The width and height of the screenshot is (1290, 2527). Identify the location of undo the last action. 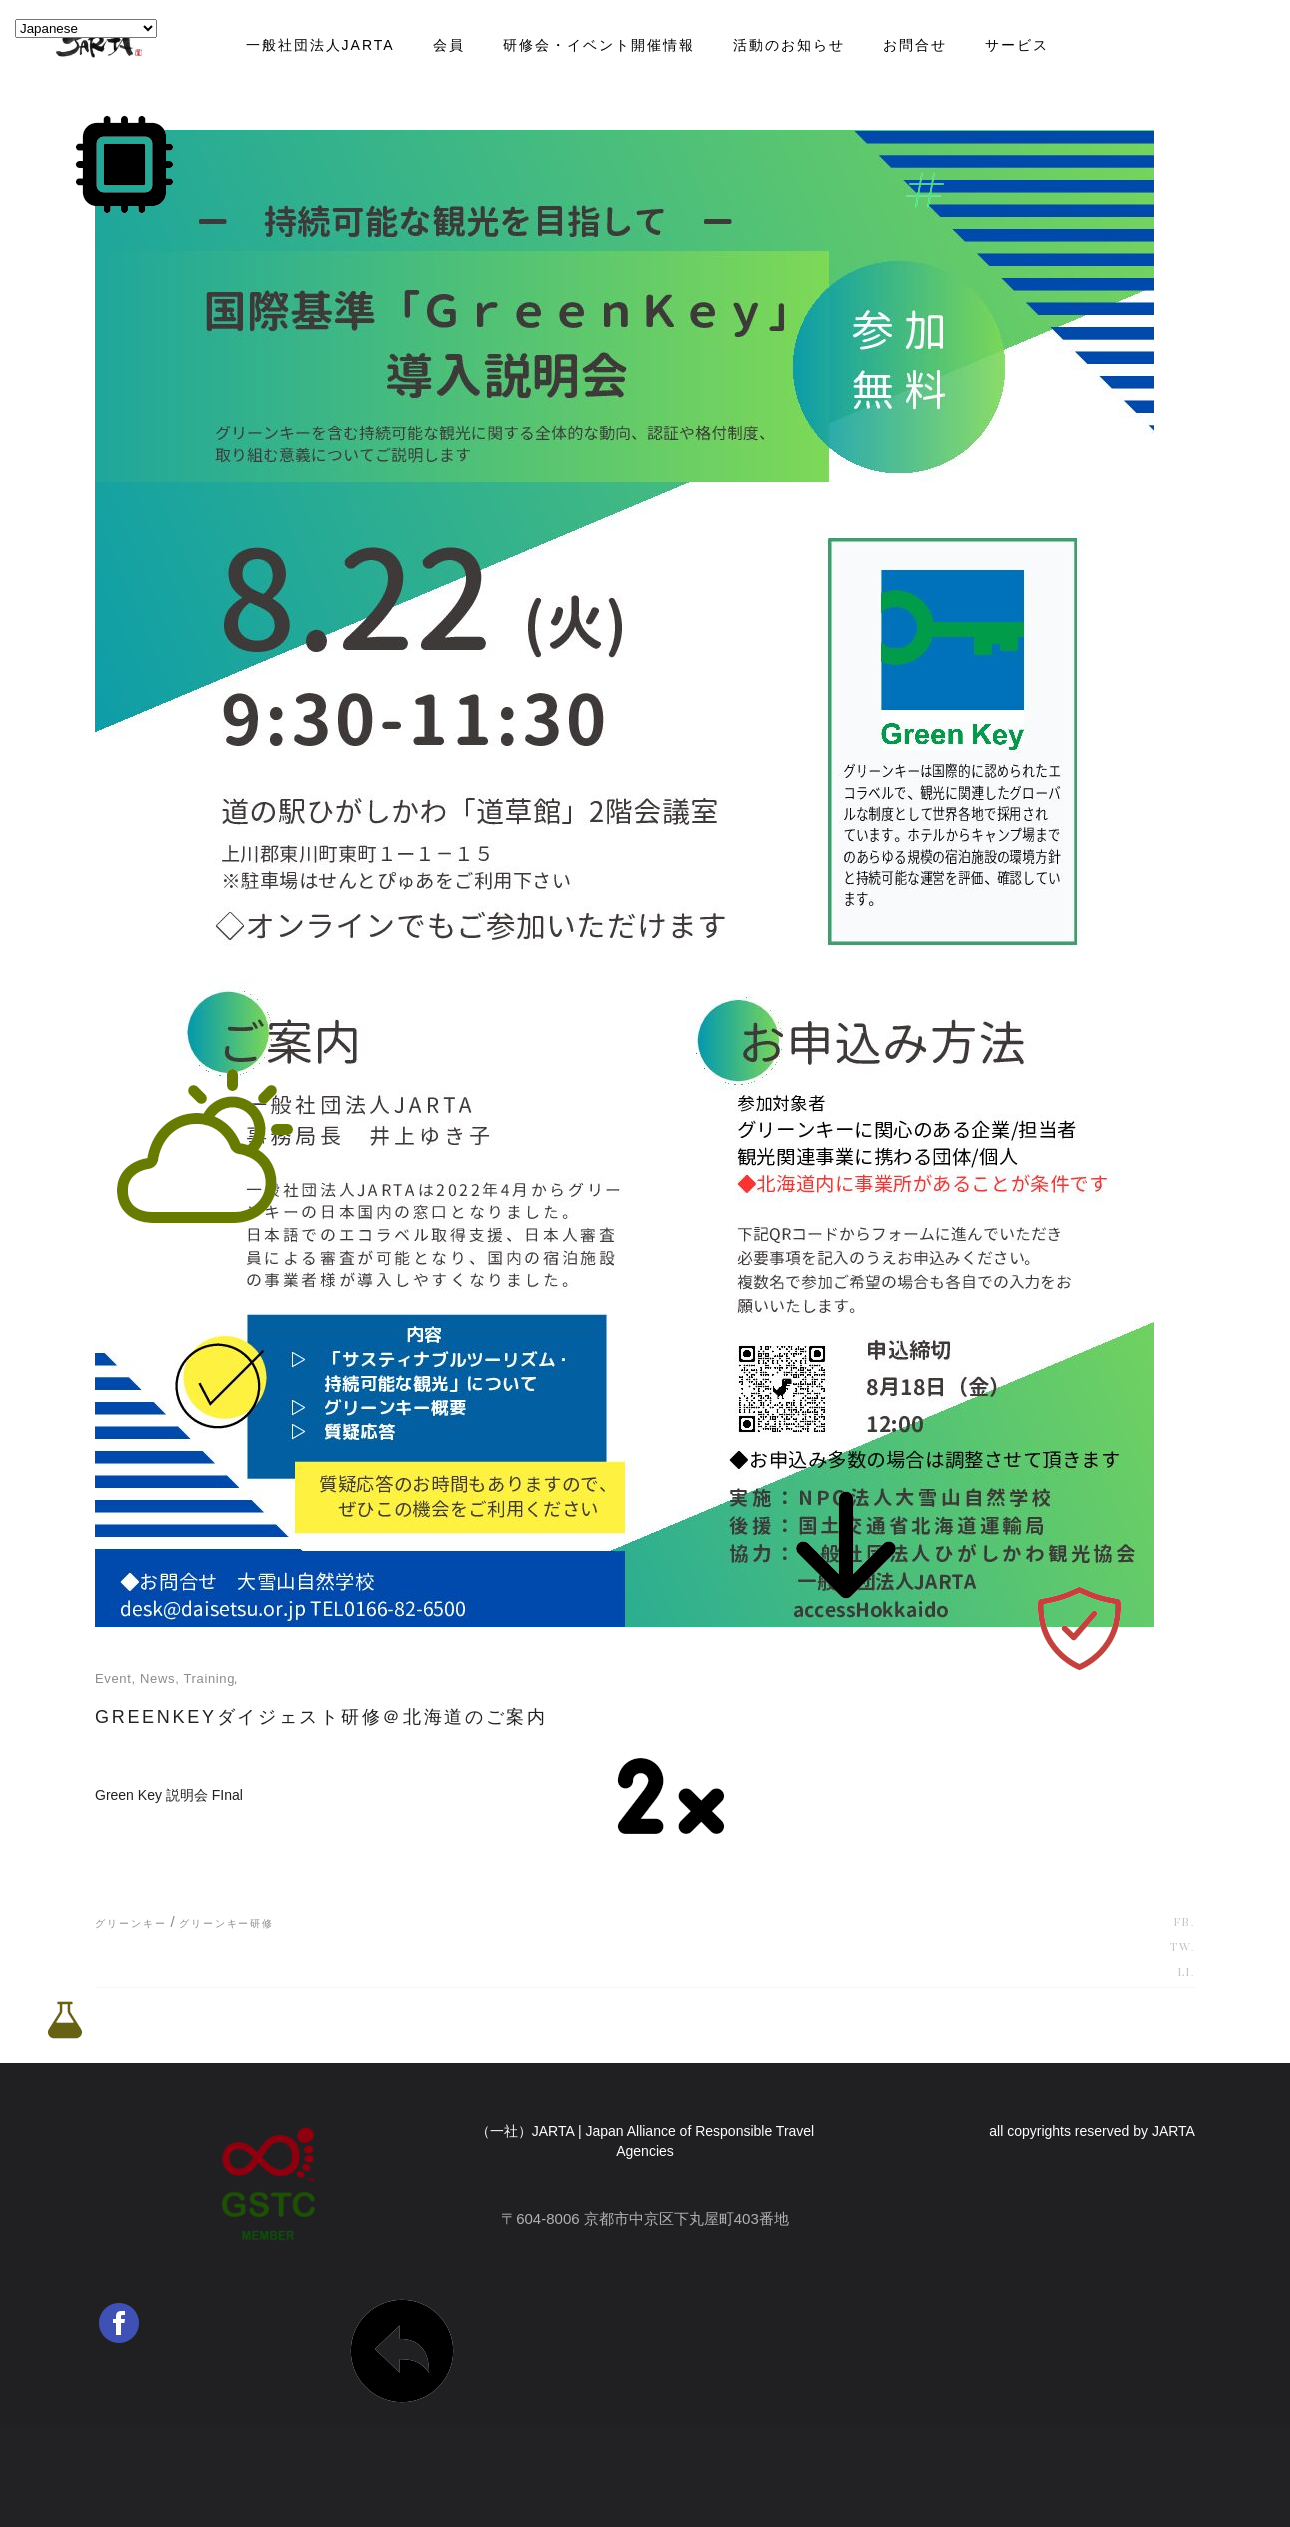
(402, 2351).